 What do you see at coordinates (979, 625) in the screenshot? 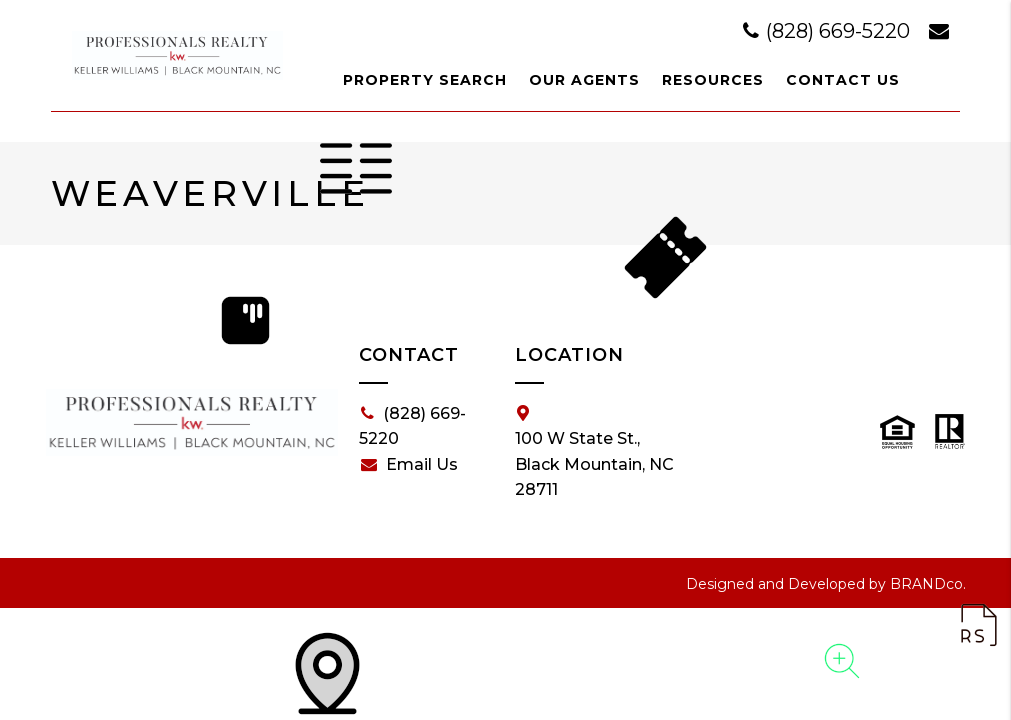
I see `a Rust source code file` at bounding box center [979, 625].